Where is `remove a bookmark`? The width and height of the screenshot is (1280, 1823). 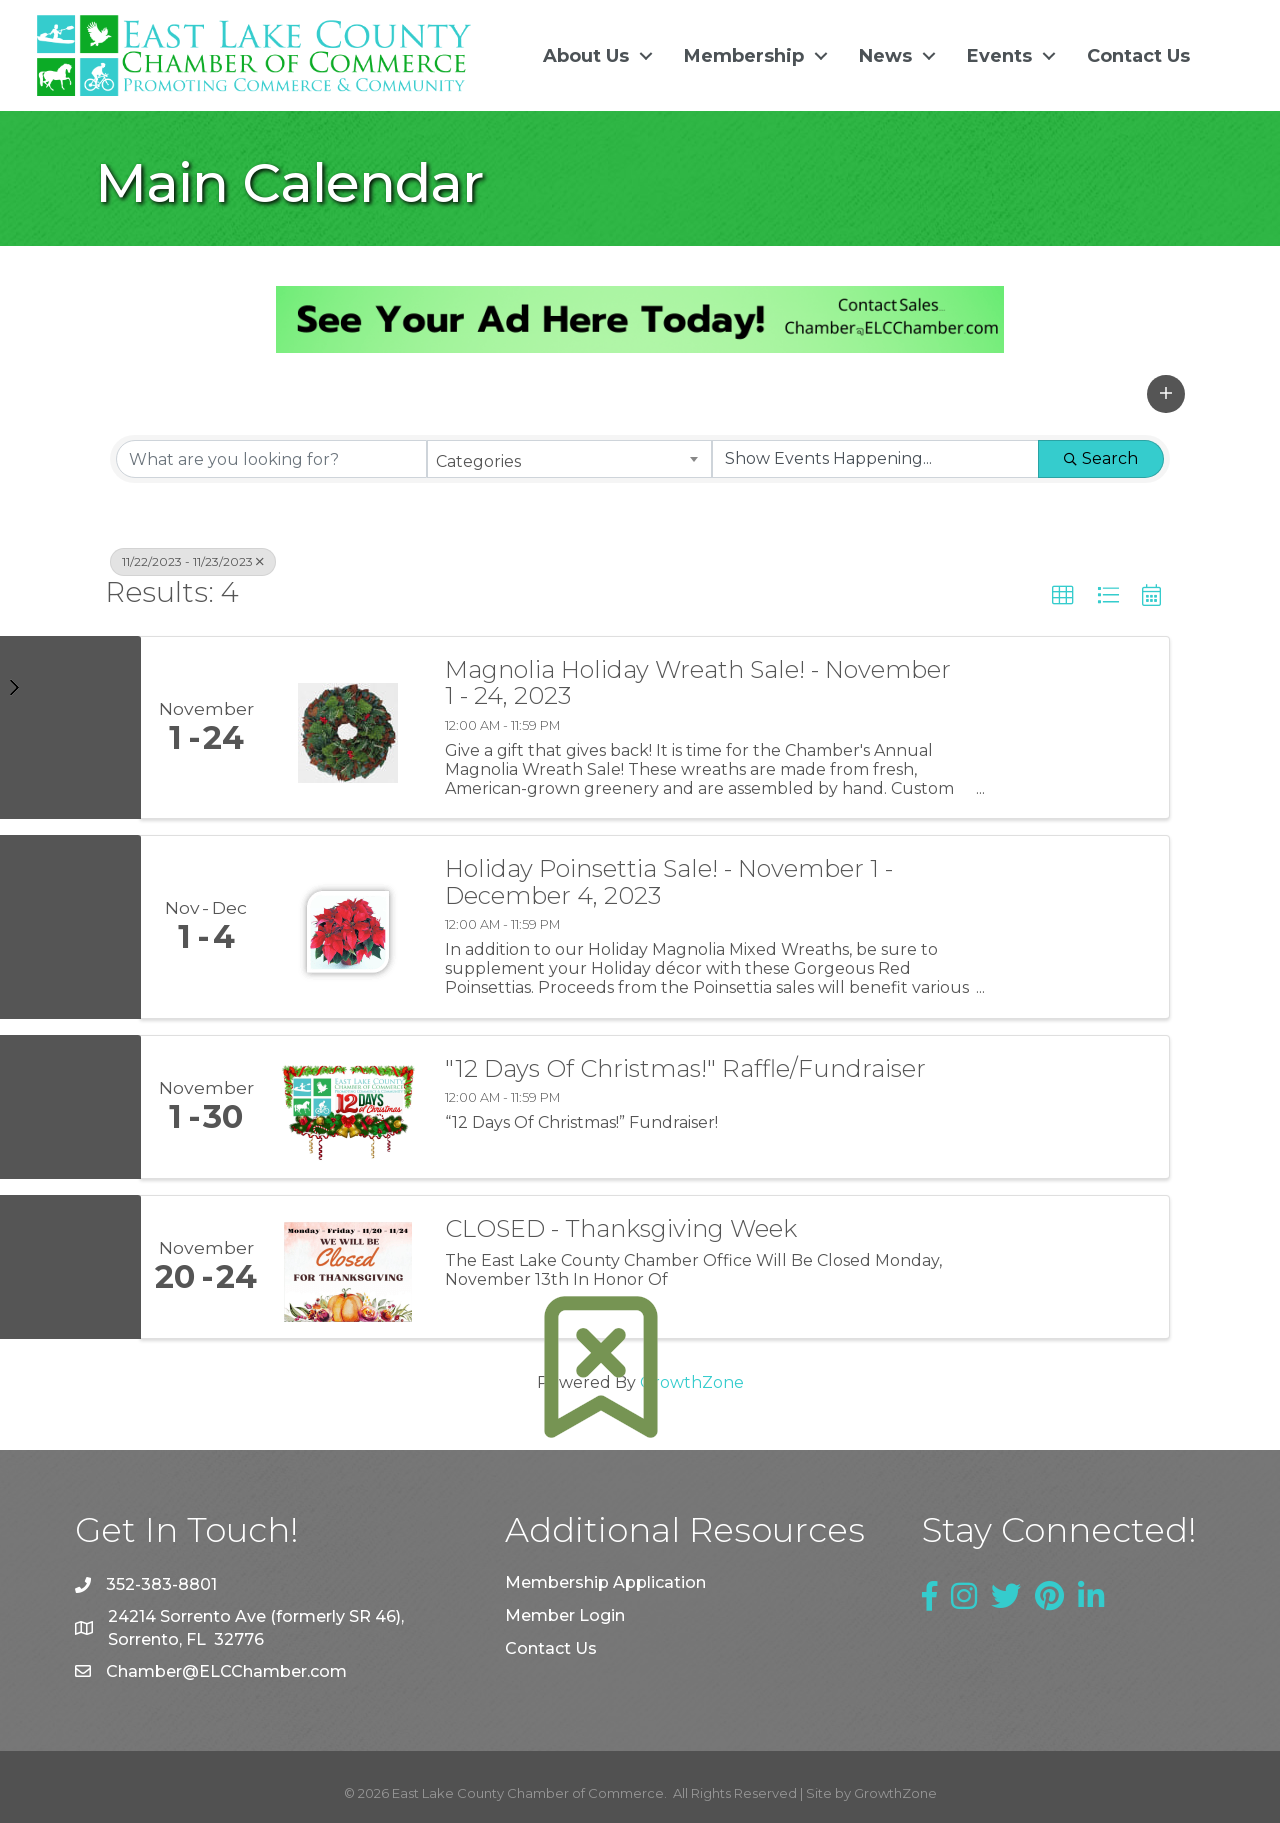
remove a bookmark is located at coordinates (601, 1367).